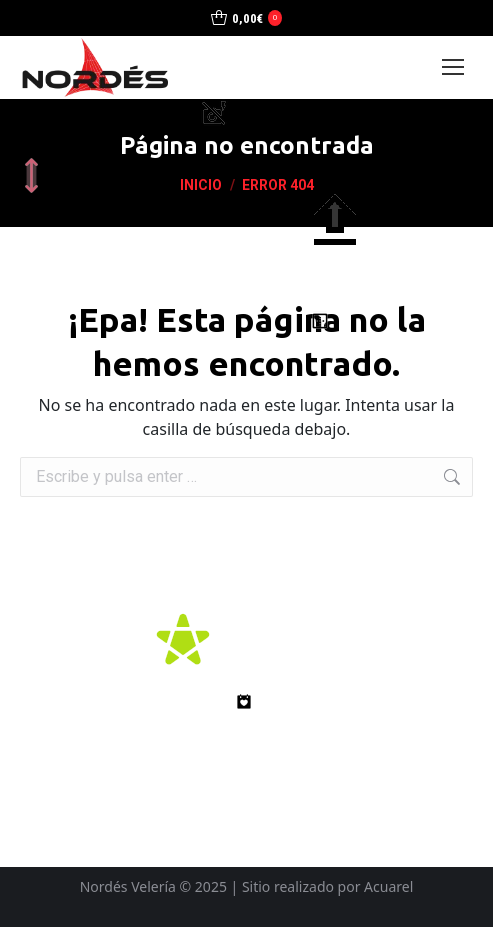 The width and height of the screenshot is (493, 927). I want to click on indicates occult or mystical category, so click(183, 642).